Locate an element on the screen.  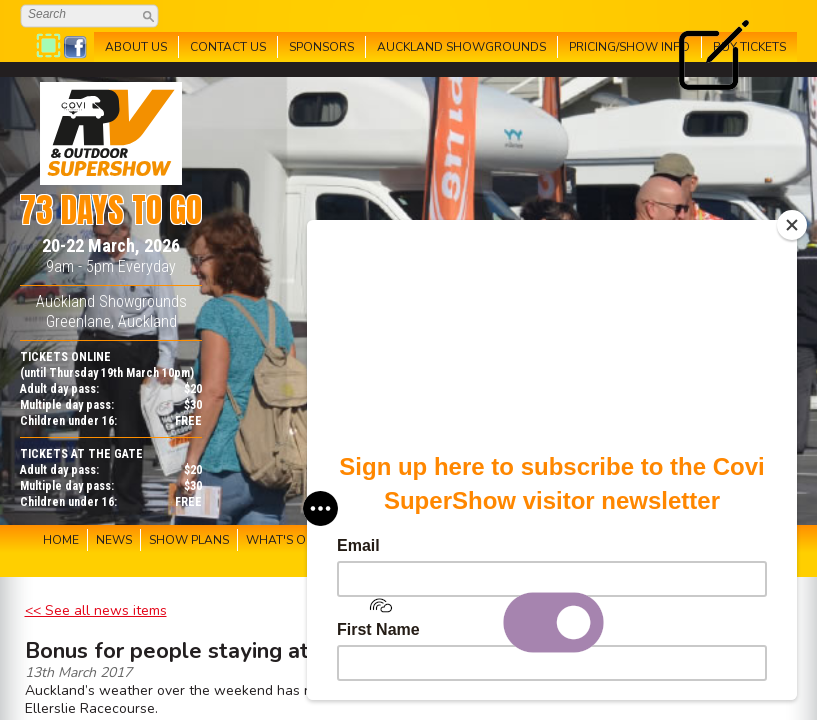
create or compose new content is located at coordinates (714, 55).